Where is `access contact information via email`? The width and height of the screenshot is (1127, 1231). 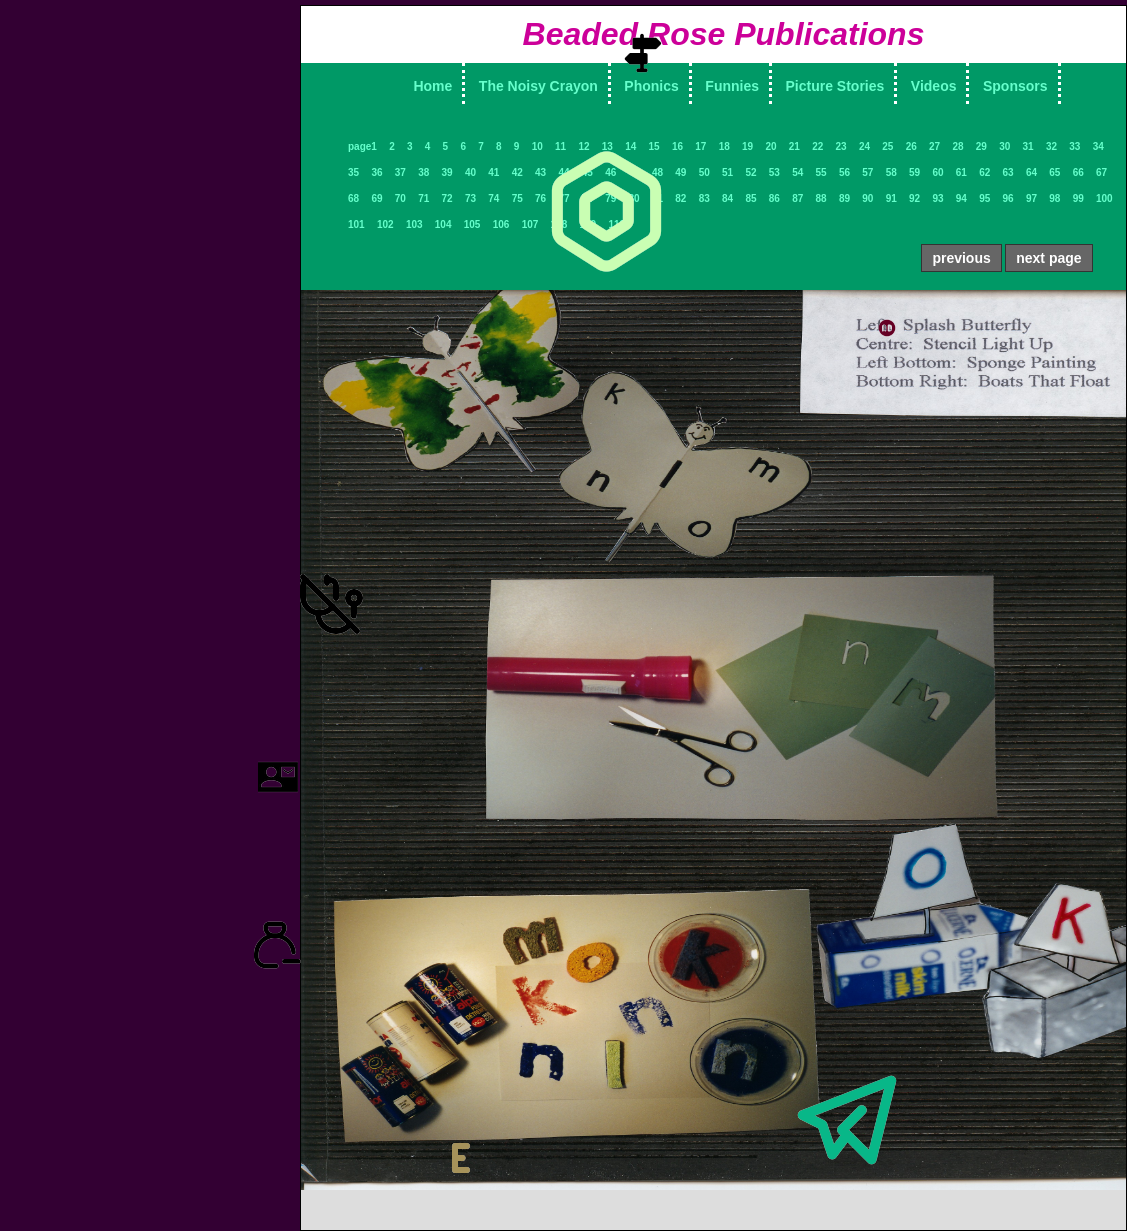 access contact information via email is located at coordinates (278, 777).